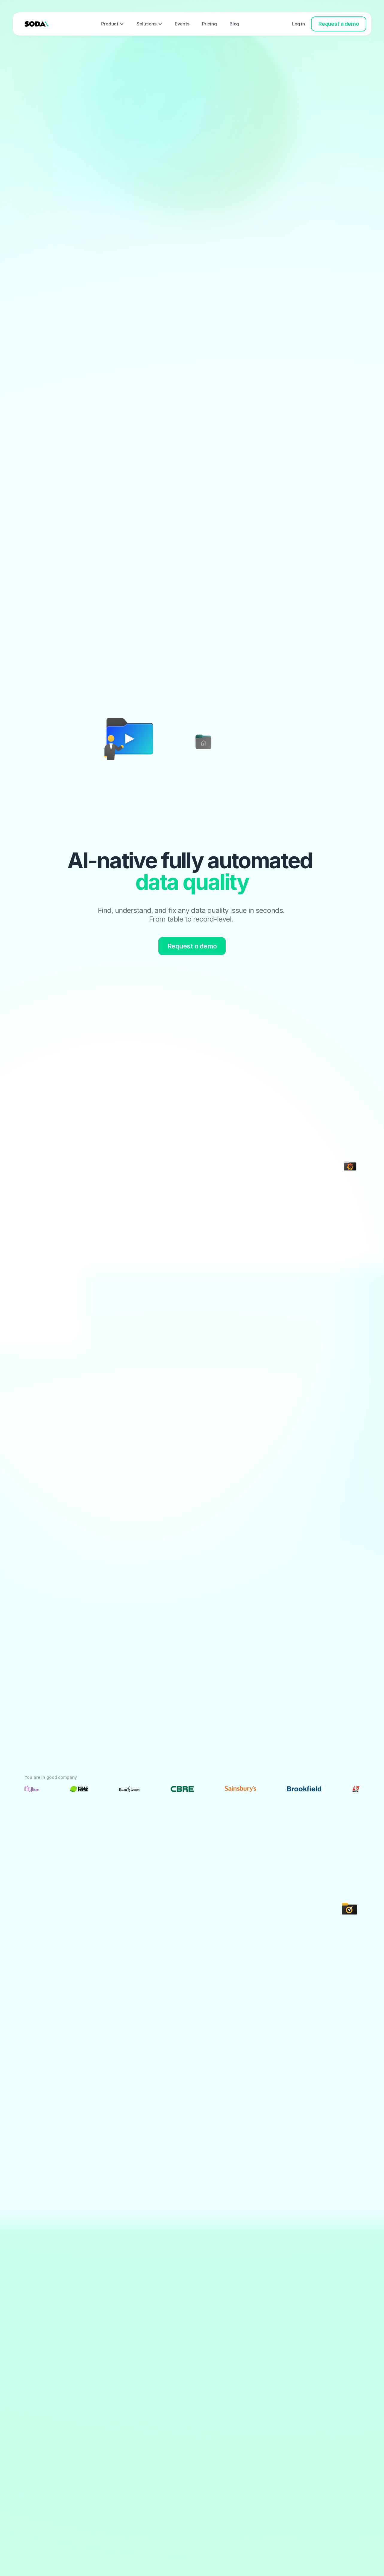 The height and width of the screenshot is (2576, 384). Describe the element at coordinates (349, 1909) in the screenshot. I see `open norton antivirus files folder` at that location.